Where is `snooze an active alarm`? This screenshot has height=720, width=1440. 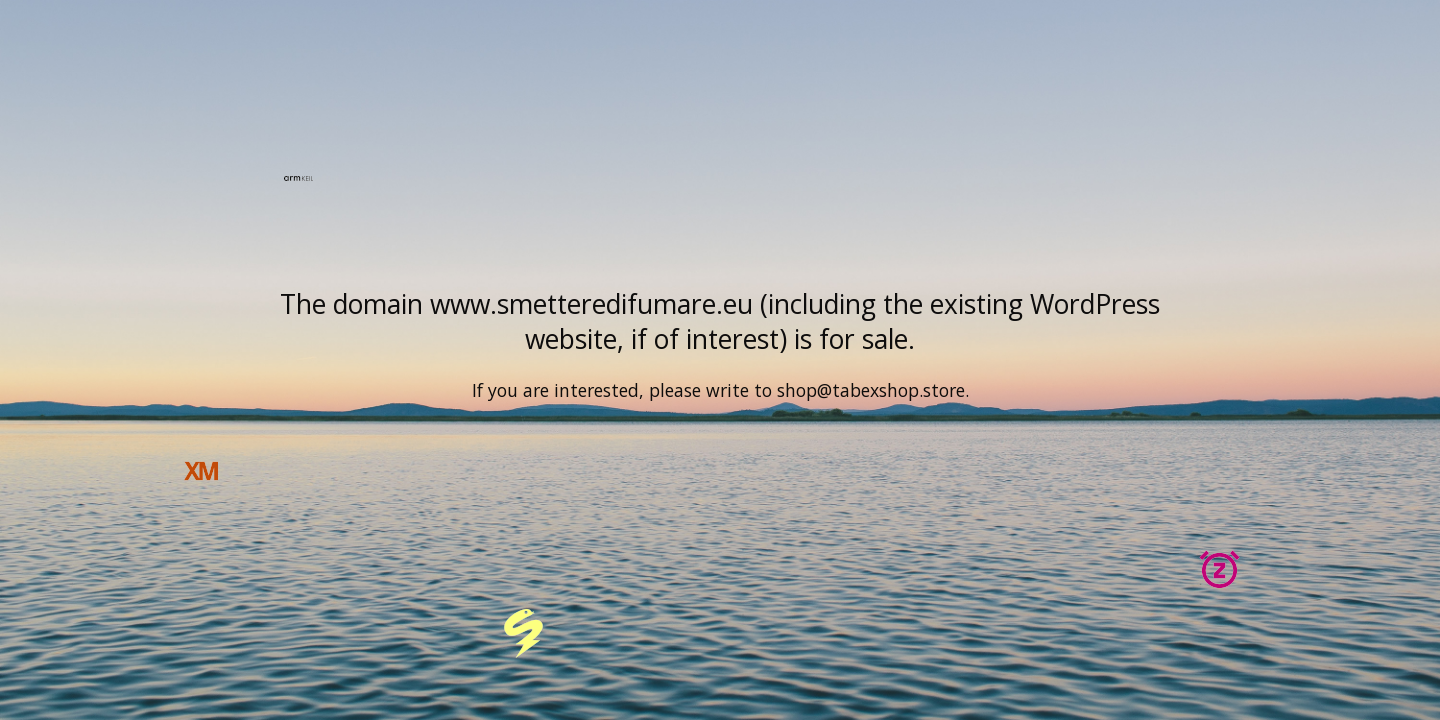
snooze an active alarm is located at coordinates (1219, 568).